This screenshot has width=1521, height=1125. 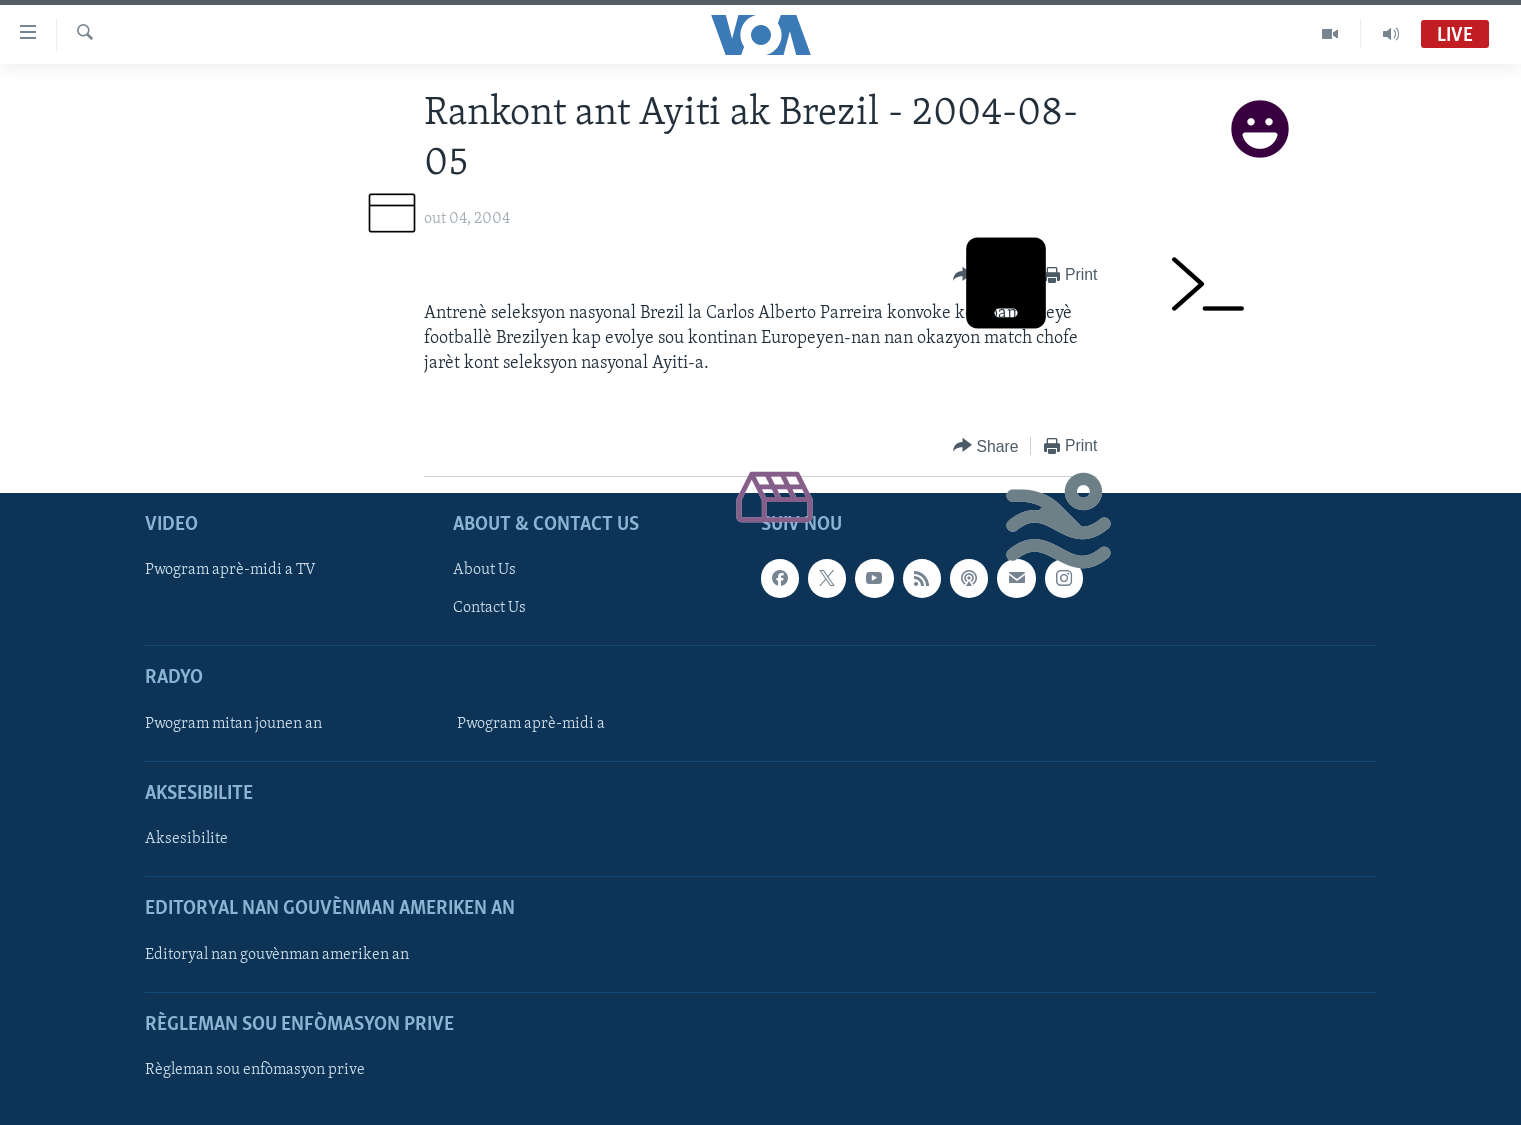 I want to click on open the command line terminal, so click(x=1208, y=284).